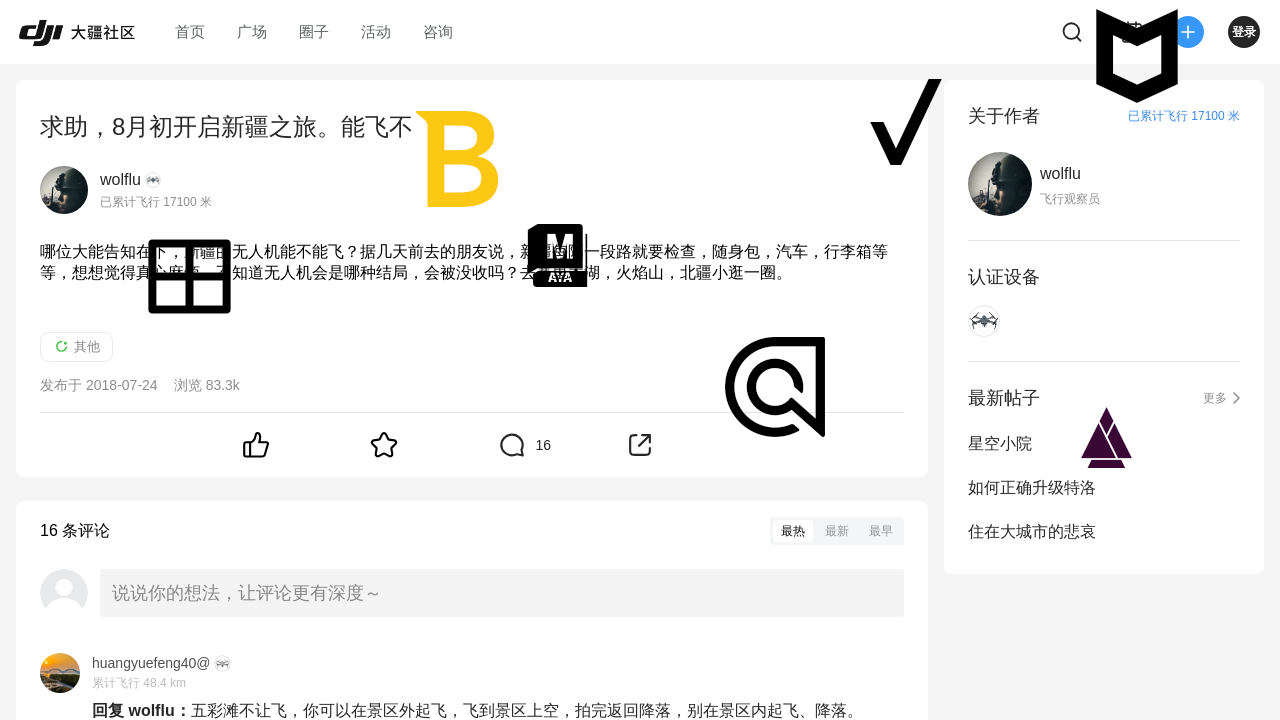 Image resolution: width=1280 pixels, height=720 pixels. What do you see at coordinates (189, 276) in the screenshot?
I see `switch to grid view layout` at bounding box center [189, 276].